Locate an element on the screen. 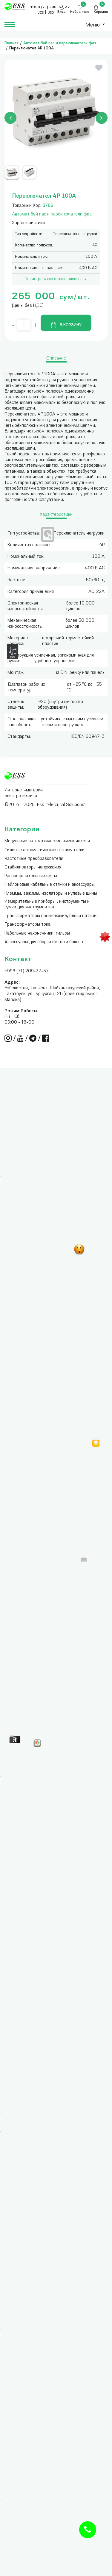 This screenshot has height=2576, width=112. open disk usage analyzer is located at coordinates (37, 1743).